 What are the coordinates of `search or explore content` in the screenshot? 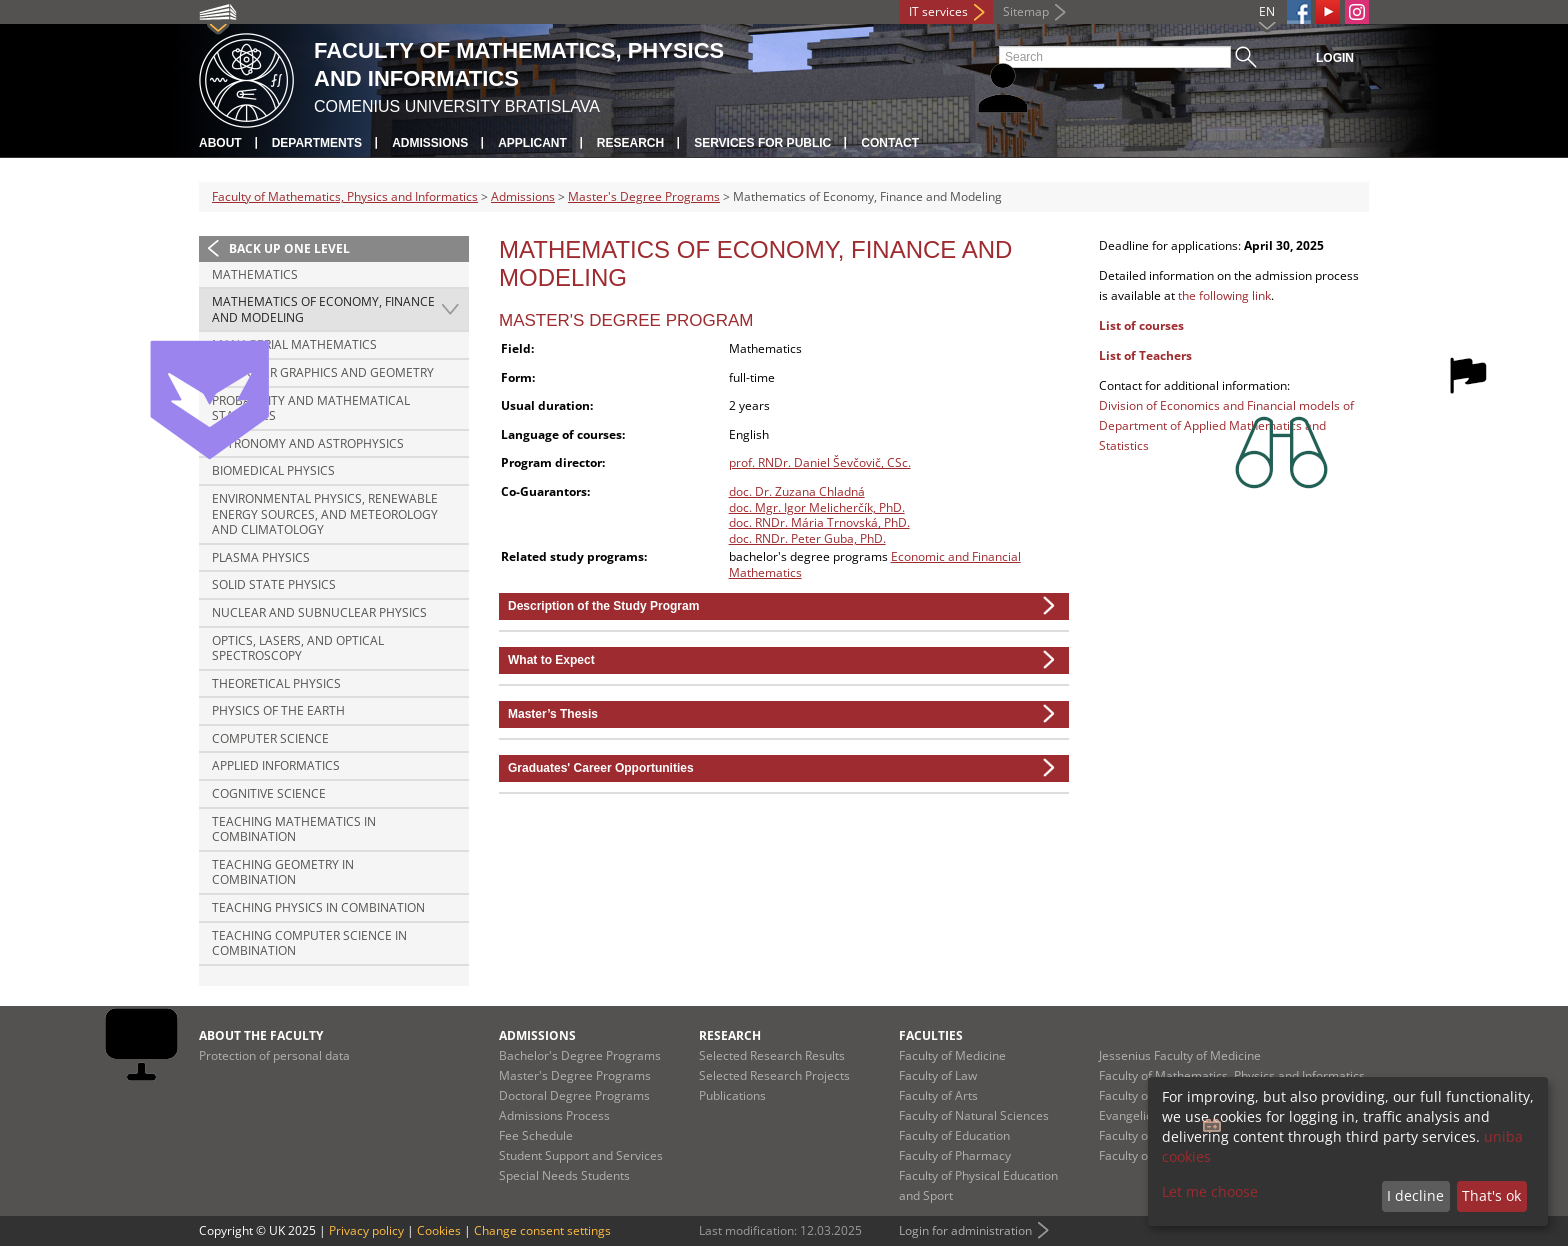 It's located at (1281, 452).